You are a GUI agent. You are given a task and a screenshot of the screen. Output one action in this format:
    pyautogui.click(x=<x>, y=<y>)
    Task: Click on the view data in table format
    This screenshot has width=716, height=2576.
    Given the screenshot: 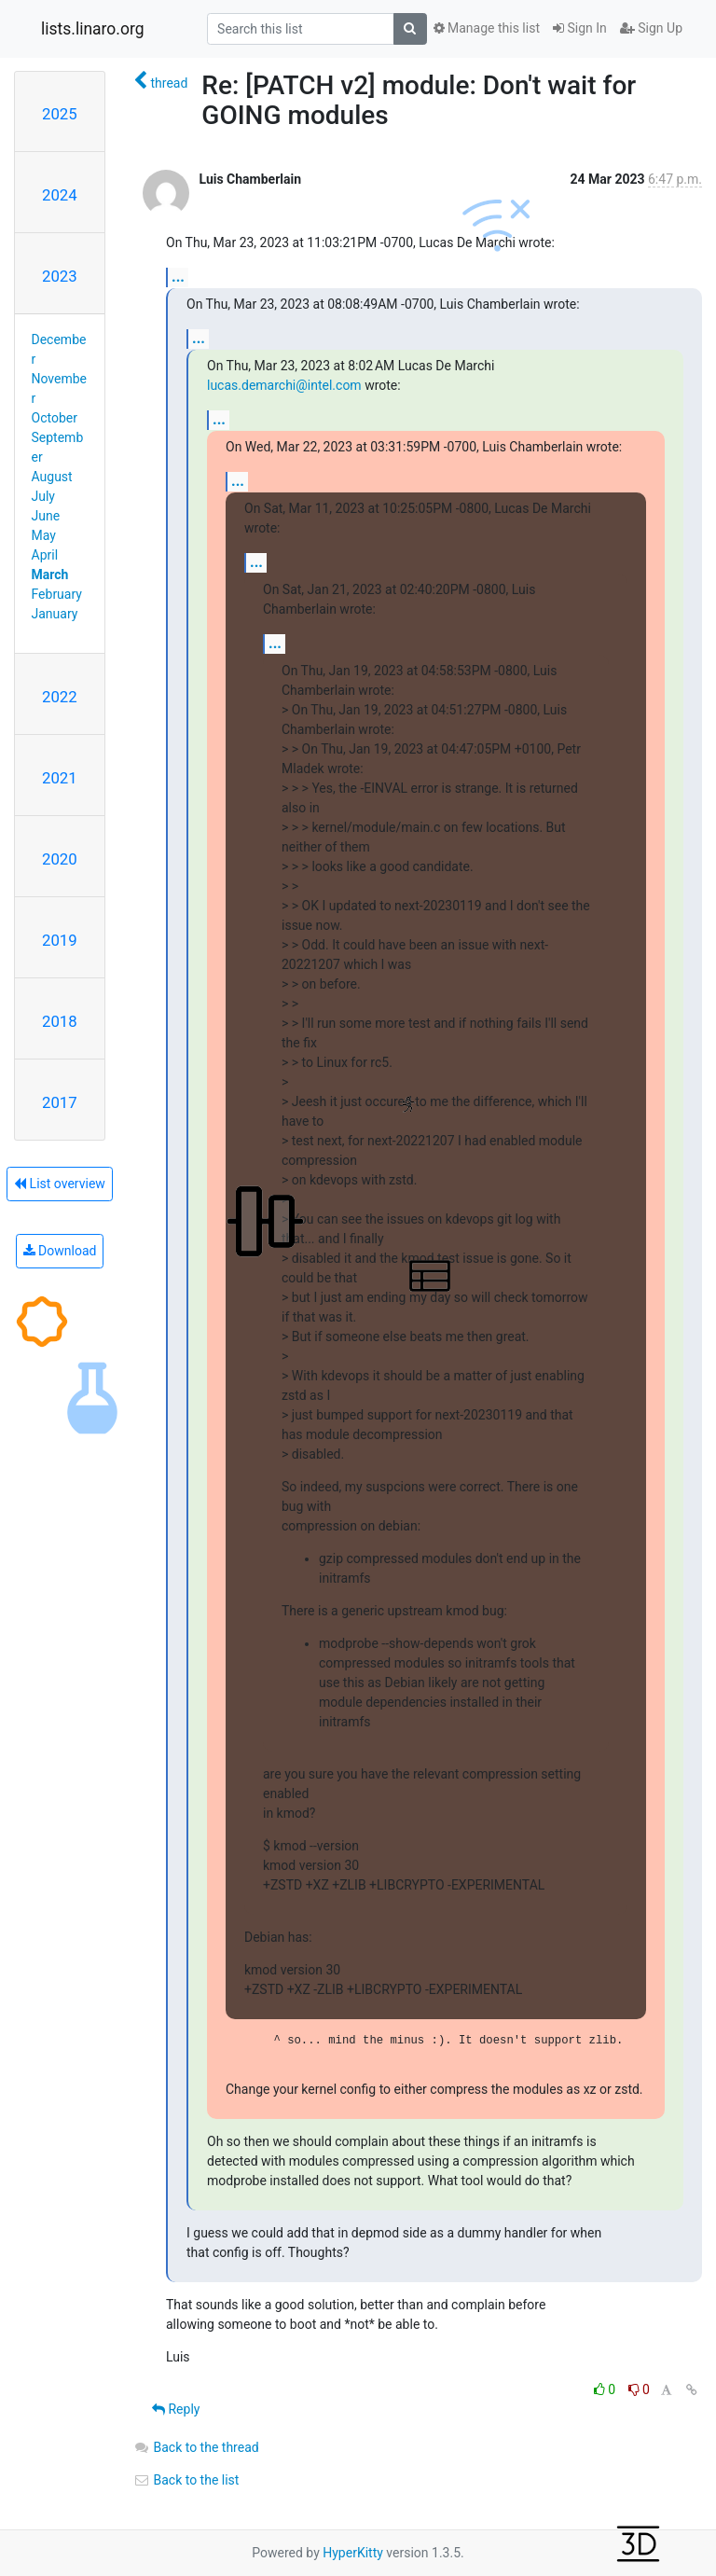 What is the action you would take?
    pyautogui.click(x=430, y=1276)
    